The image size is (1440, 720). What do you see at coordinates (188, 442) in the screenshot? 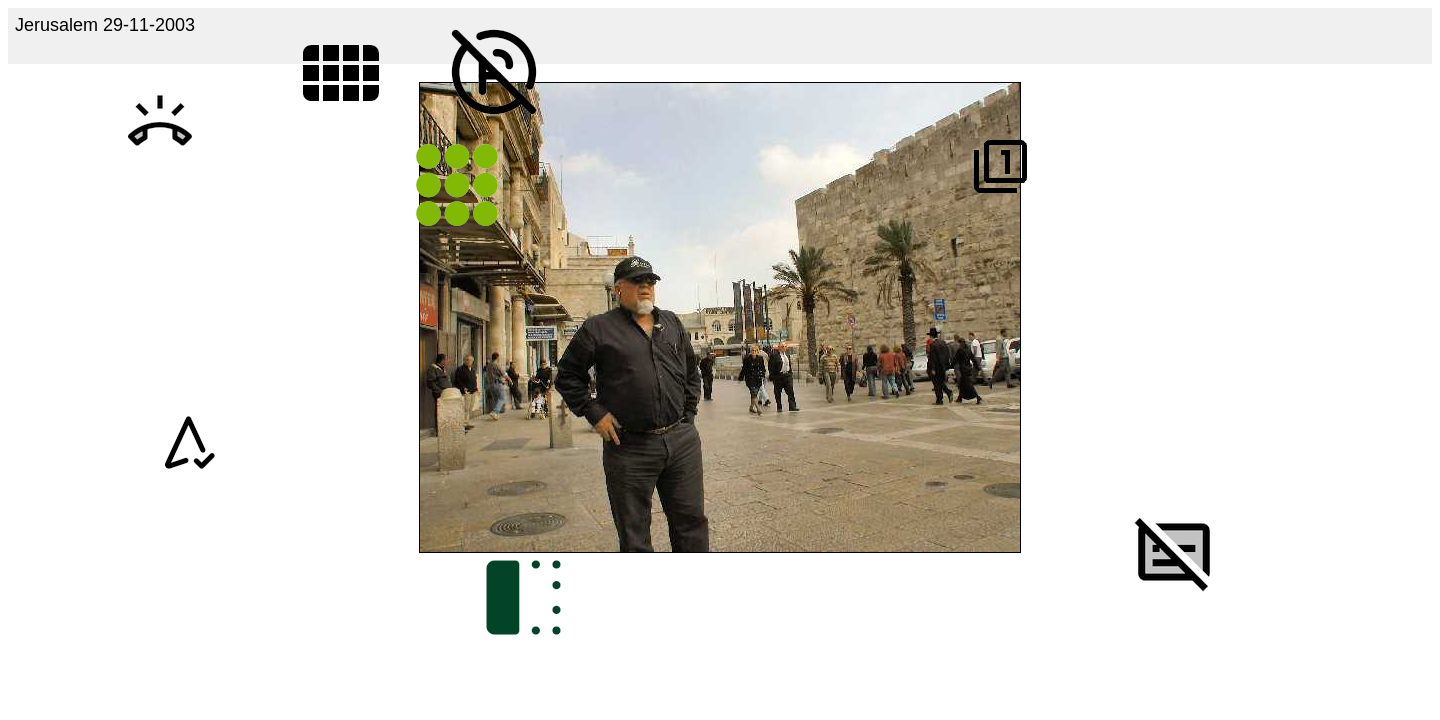
I see `location or destination confirmed` at bounding box center [188, 442].